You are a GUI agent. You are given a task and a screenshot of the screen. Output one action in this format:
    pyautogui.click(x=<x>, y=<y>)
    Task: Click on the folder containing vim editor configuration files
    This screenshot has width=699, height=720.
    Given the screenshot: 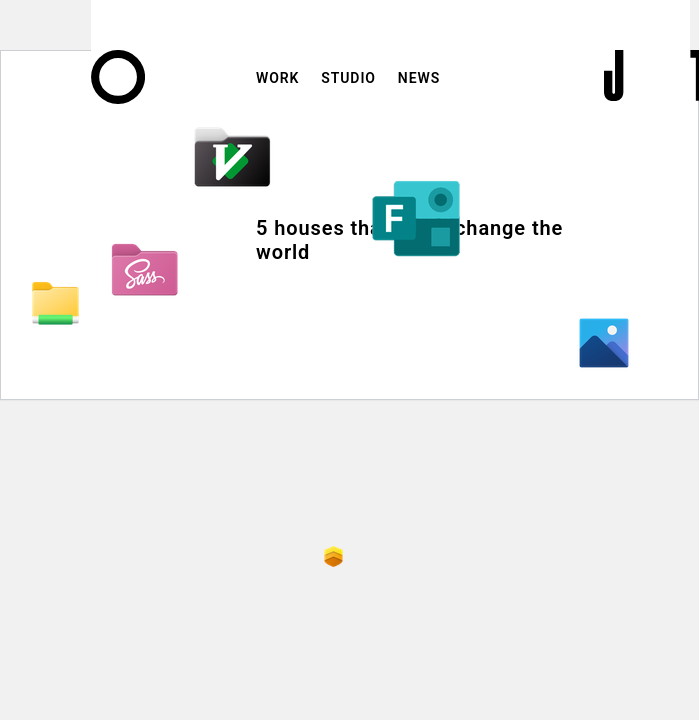 What is the action you would take?
    pyautogui.click(x=232, y=159)
    